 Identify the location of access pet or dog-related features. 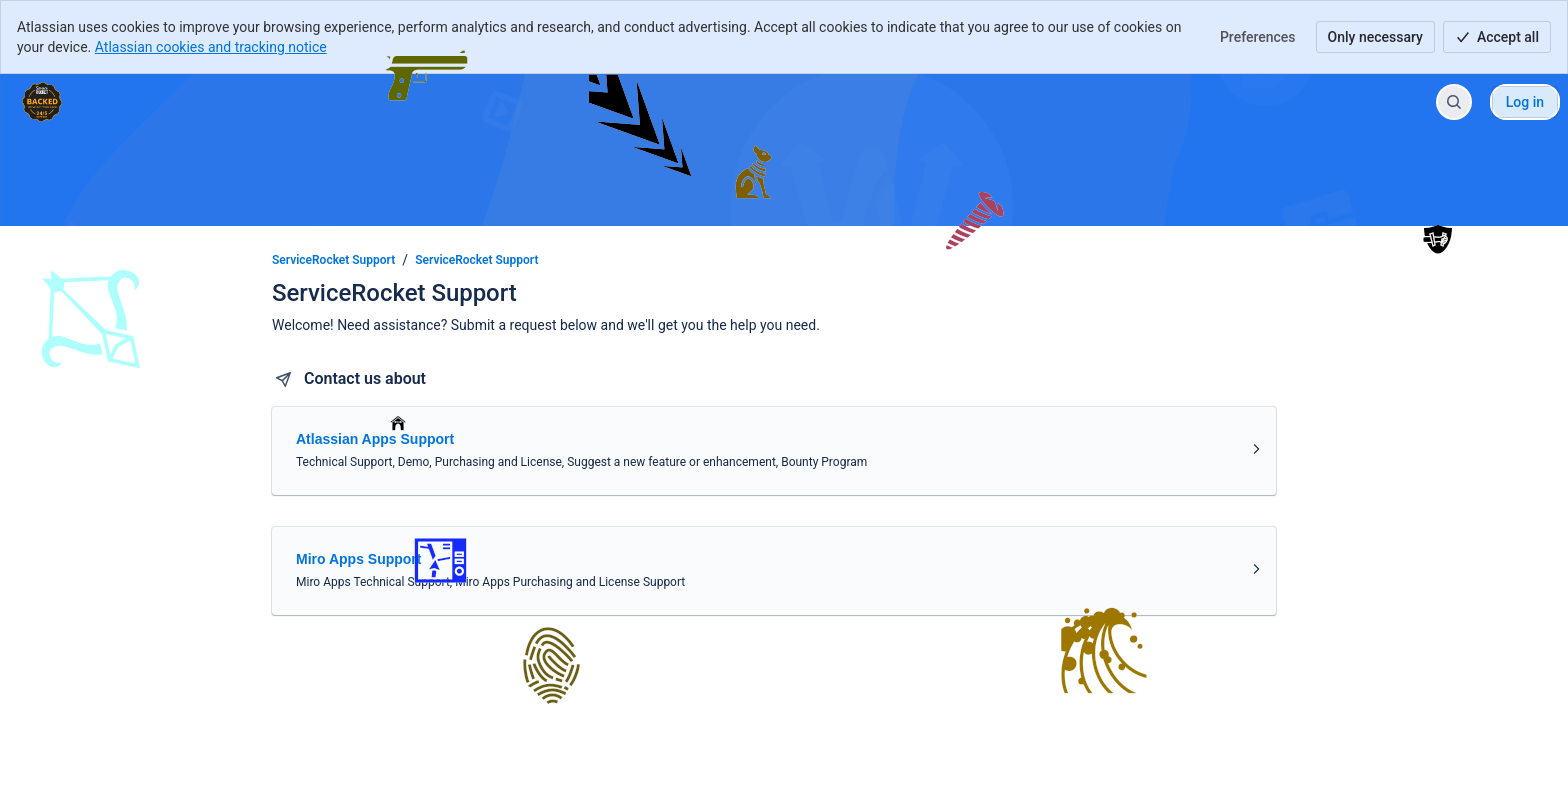
(398, 423).